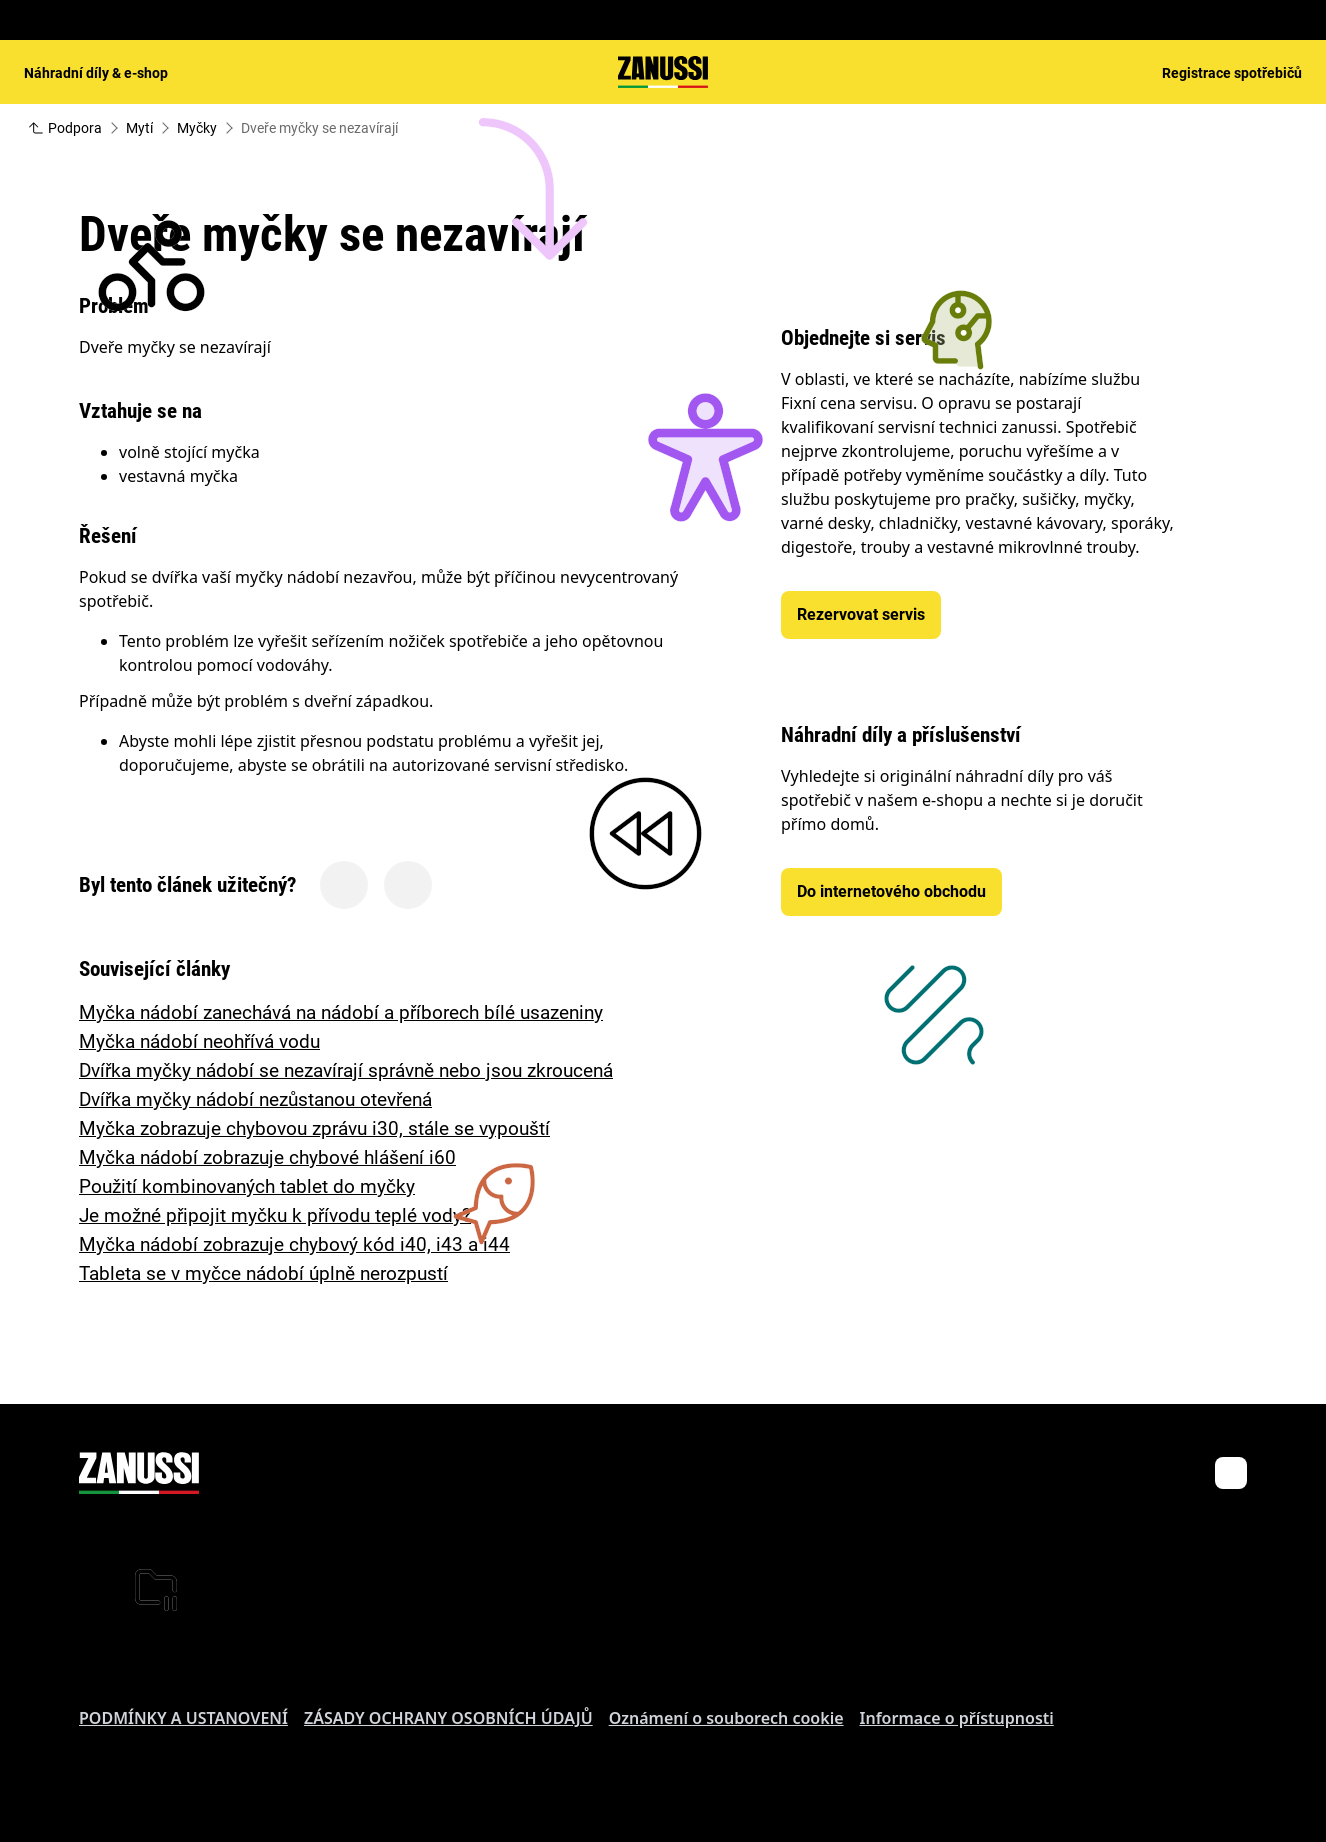 The image size is (1326, 1842). What do you see at coordinates (156, 1588) in the screenshot?
I see `pause folder sync or backup` at bounding box center [156, 1588].